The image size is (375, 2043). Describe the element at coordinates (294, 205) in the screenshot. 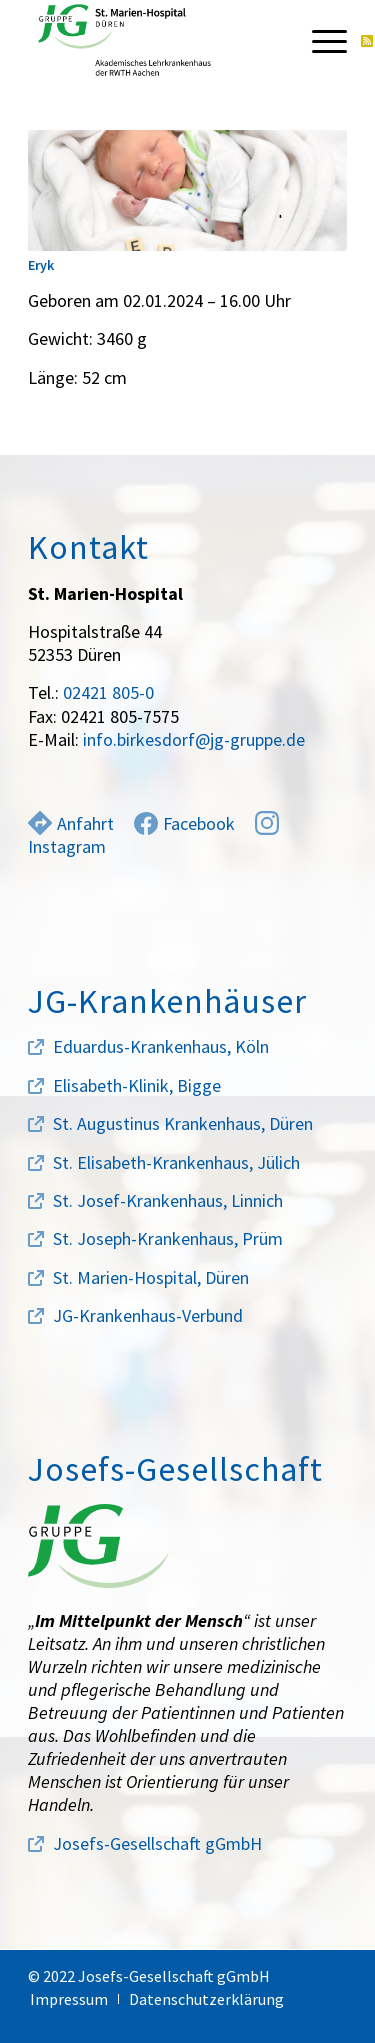

I see `indicates no cellular signal available` at that location.